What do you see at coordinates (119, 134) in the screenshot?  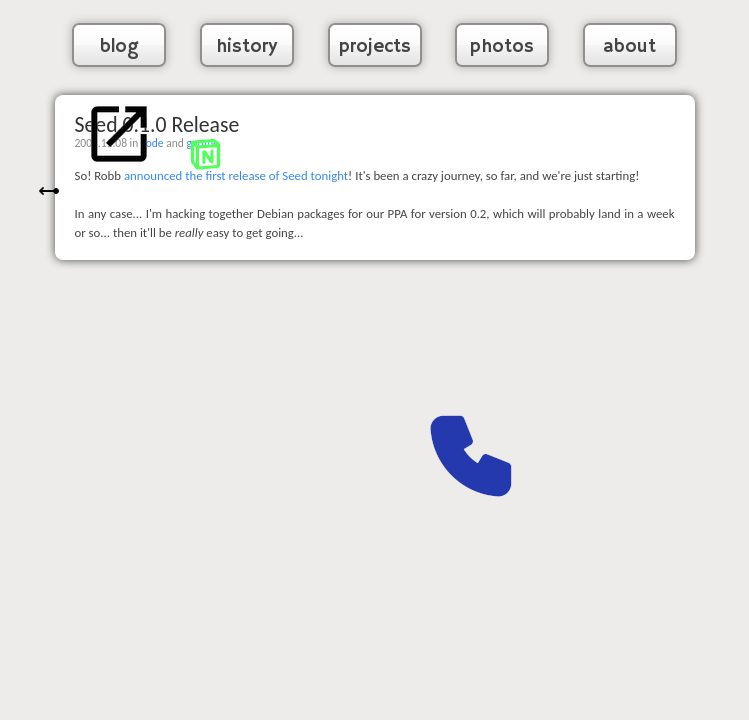 I see `open link in a new tab or window` at bounding box center [119, 134].